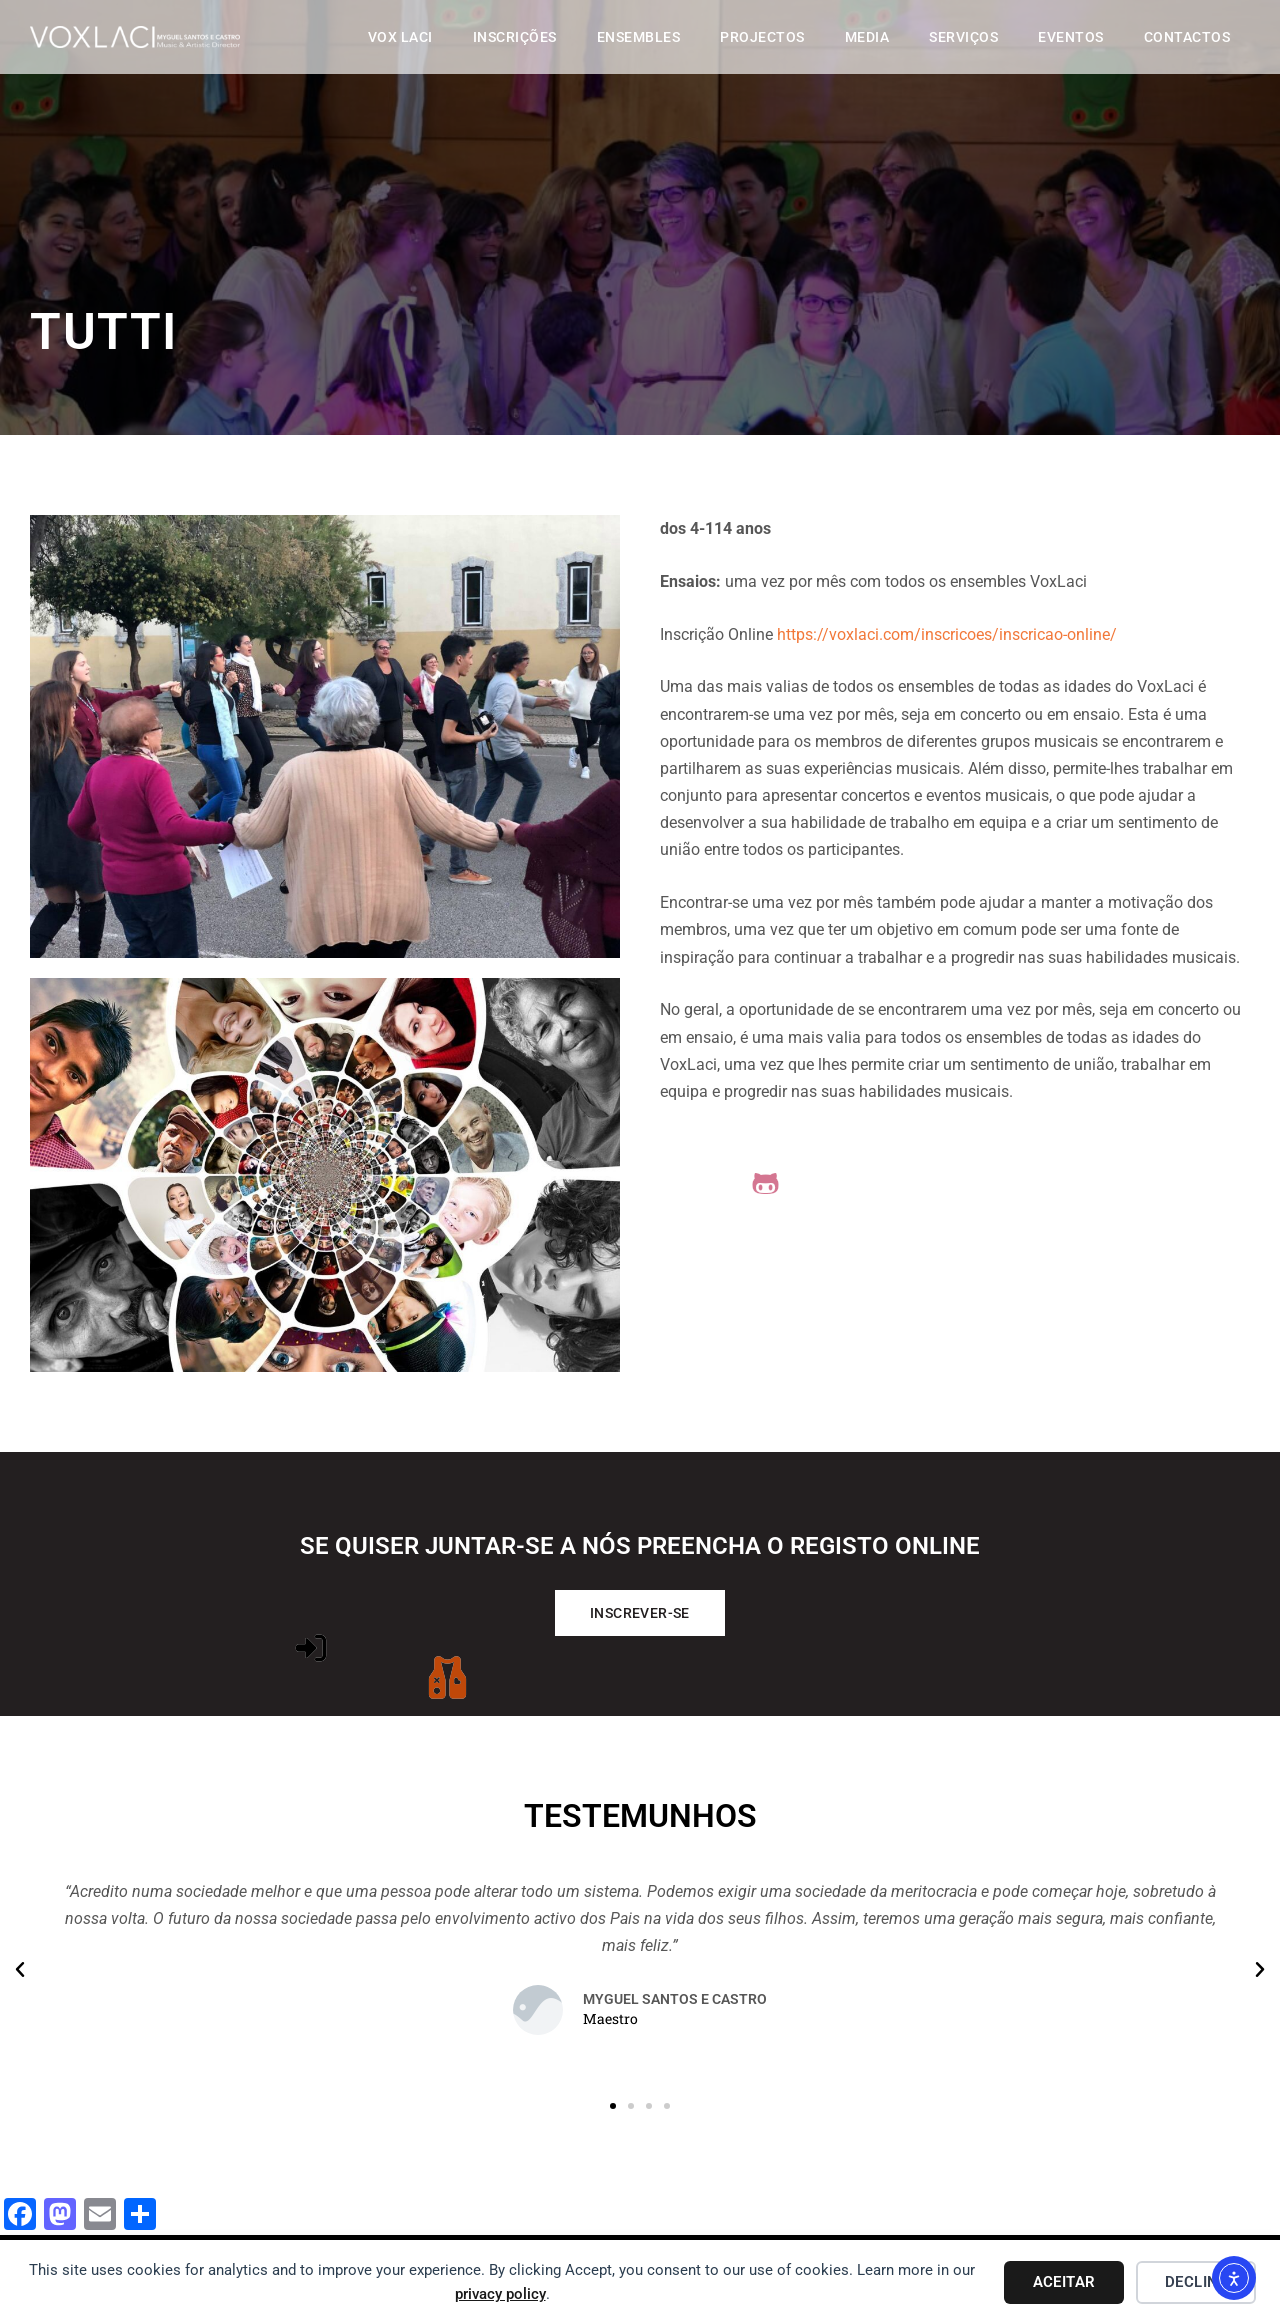 This screenshot has width=1280, height=2324. What do you see at coordinates (447, 1677) in the screenshot?
I see `safety vest or protective gear settings` at bounding box center [447, 1677].